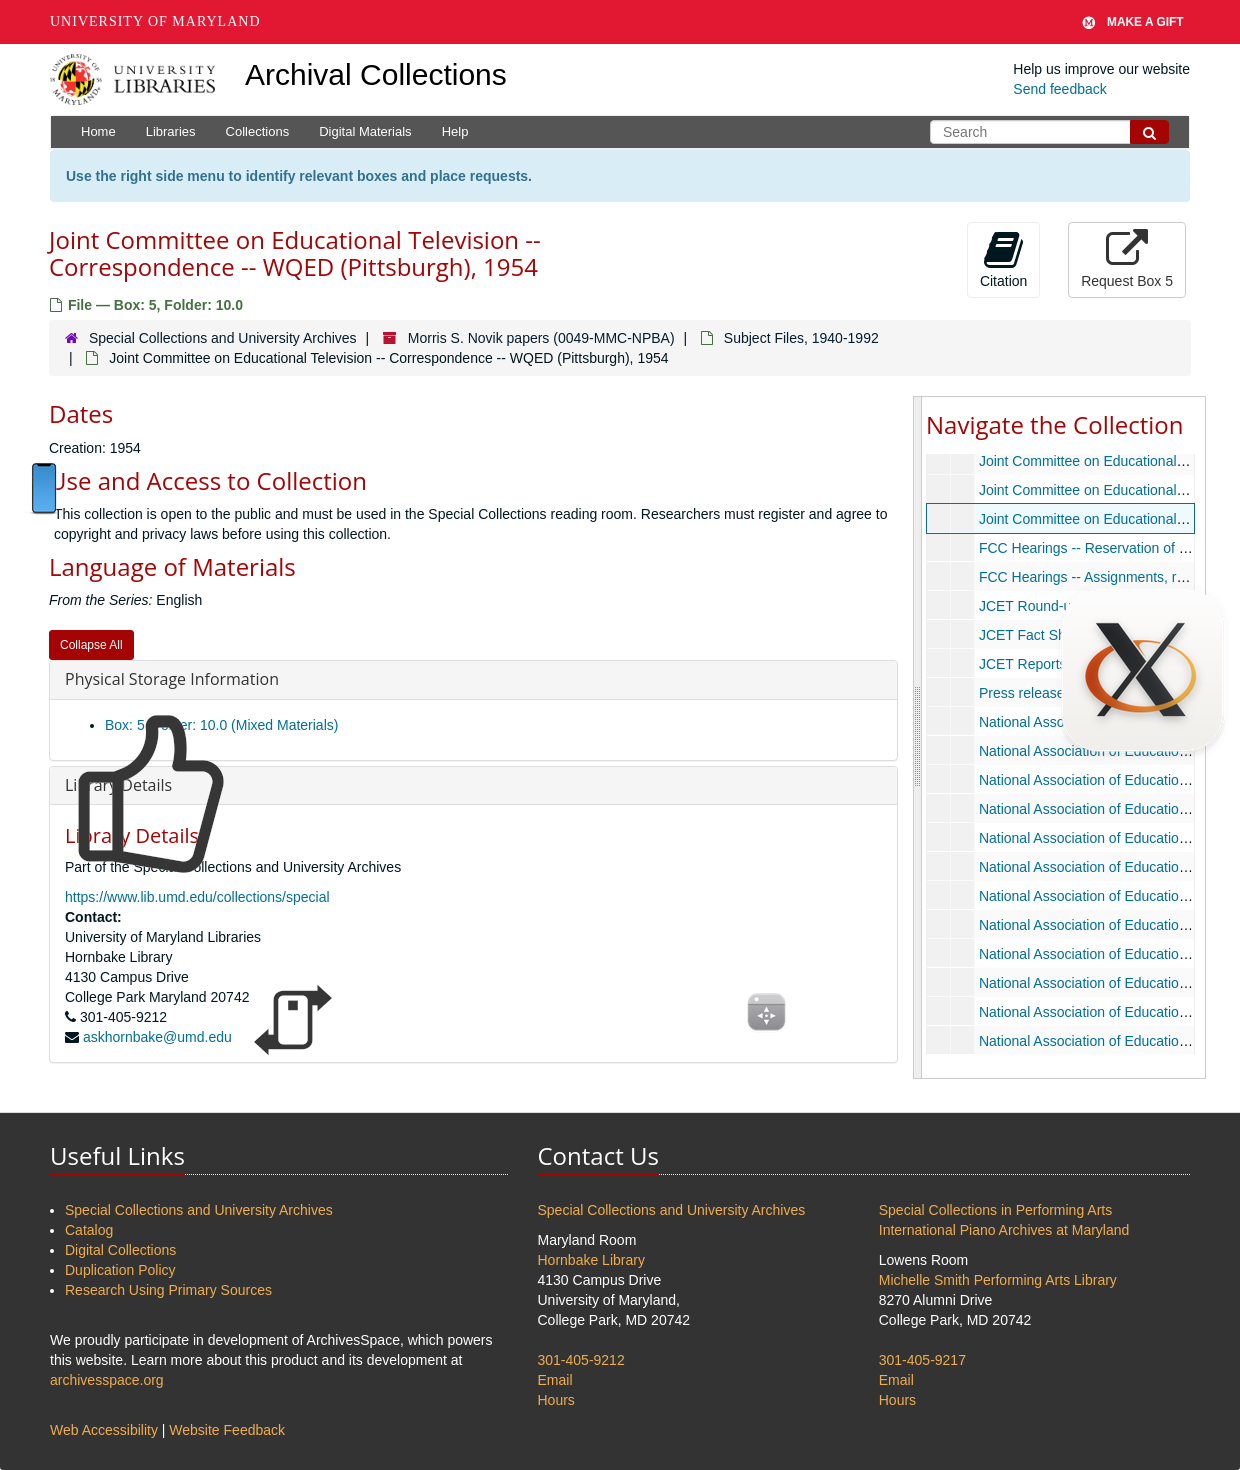 The height and width of the screenshot is (1470, 1240). Describe the element at coordinates (146, 794) in the screenshot. I see `access body and hand gesture emojis` at that location.